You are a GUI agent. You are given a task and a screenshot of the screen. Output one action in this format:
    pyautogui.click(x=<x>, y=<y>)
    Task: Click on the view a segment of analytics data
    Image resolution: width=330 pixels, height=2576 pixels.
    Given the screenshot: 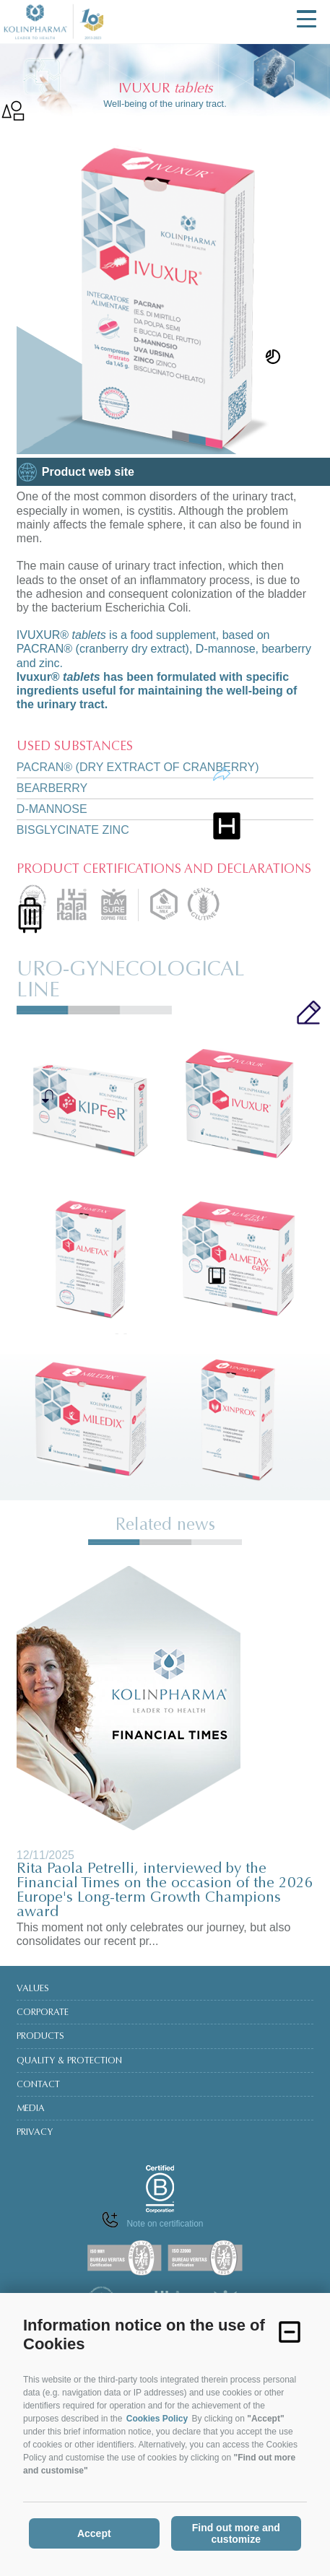 What is the action you would take?
    pyautogui.click(x=273, y=357)
    